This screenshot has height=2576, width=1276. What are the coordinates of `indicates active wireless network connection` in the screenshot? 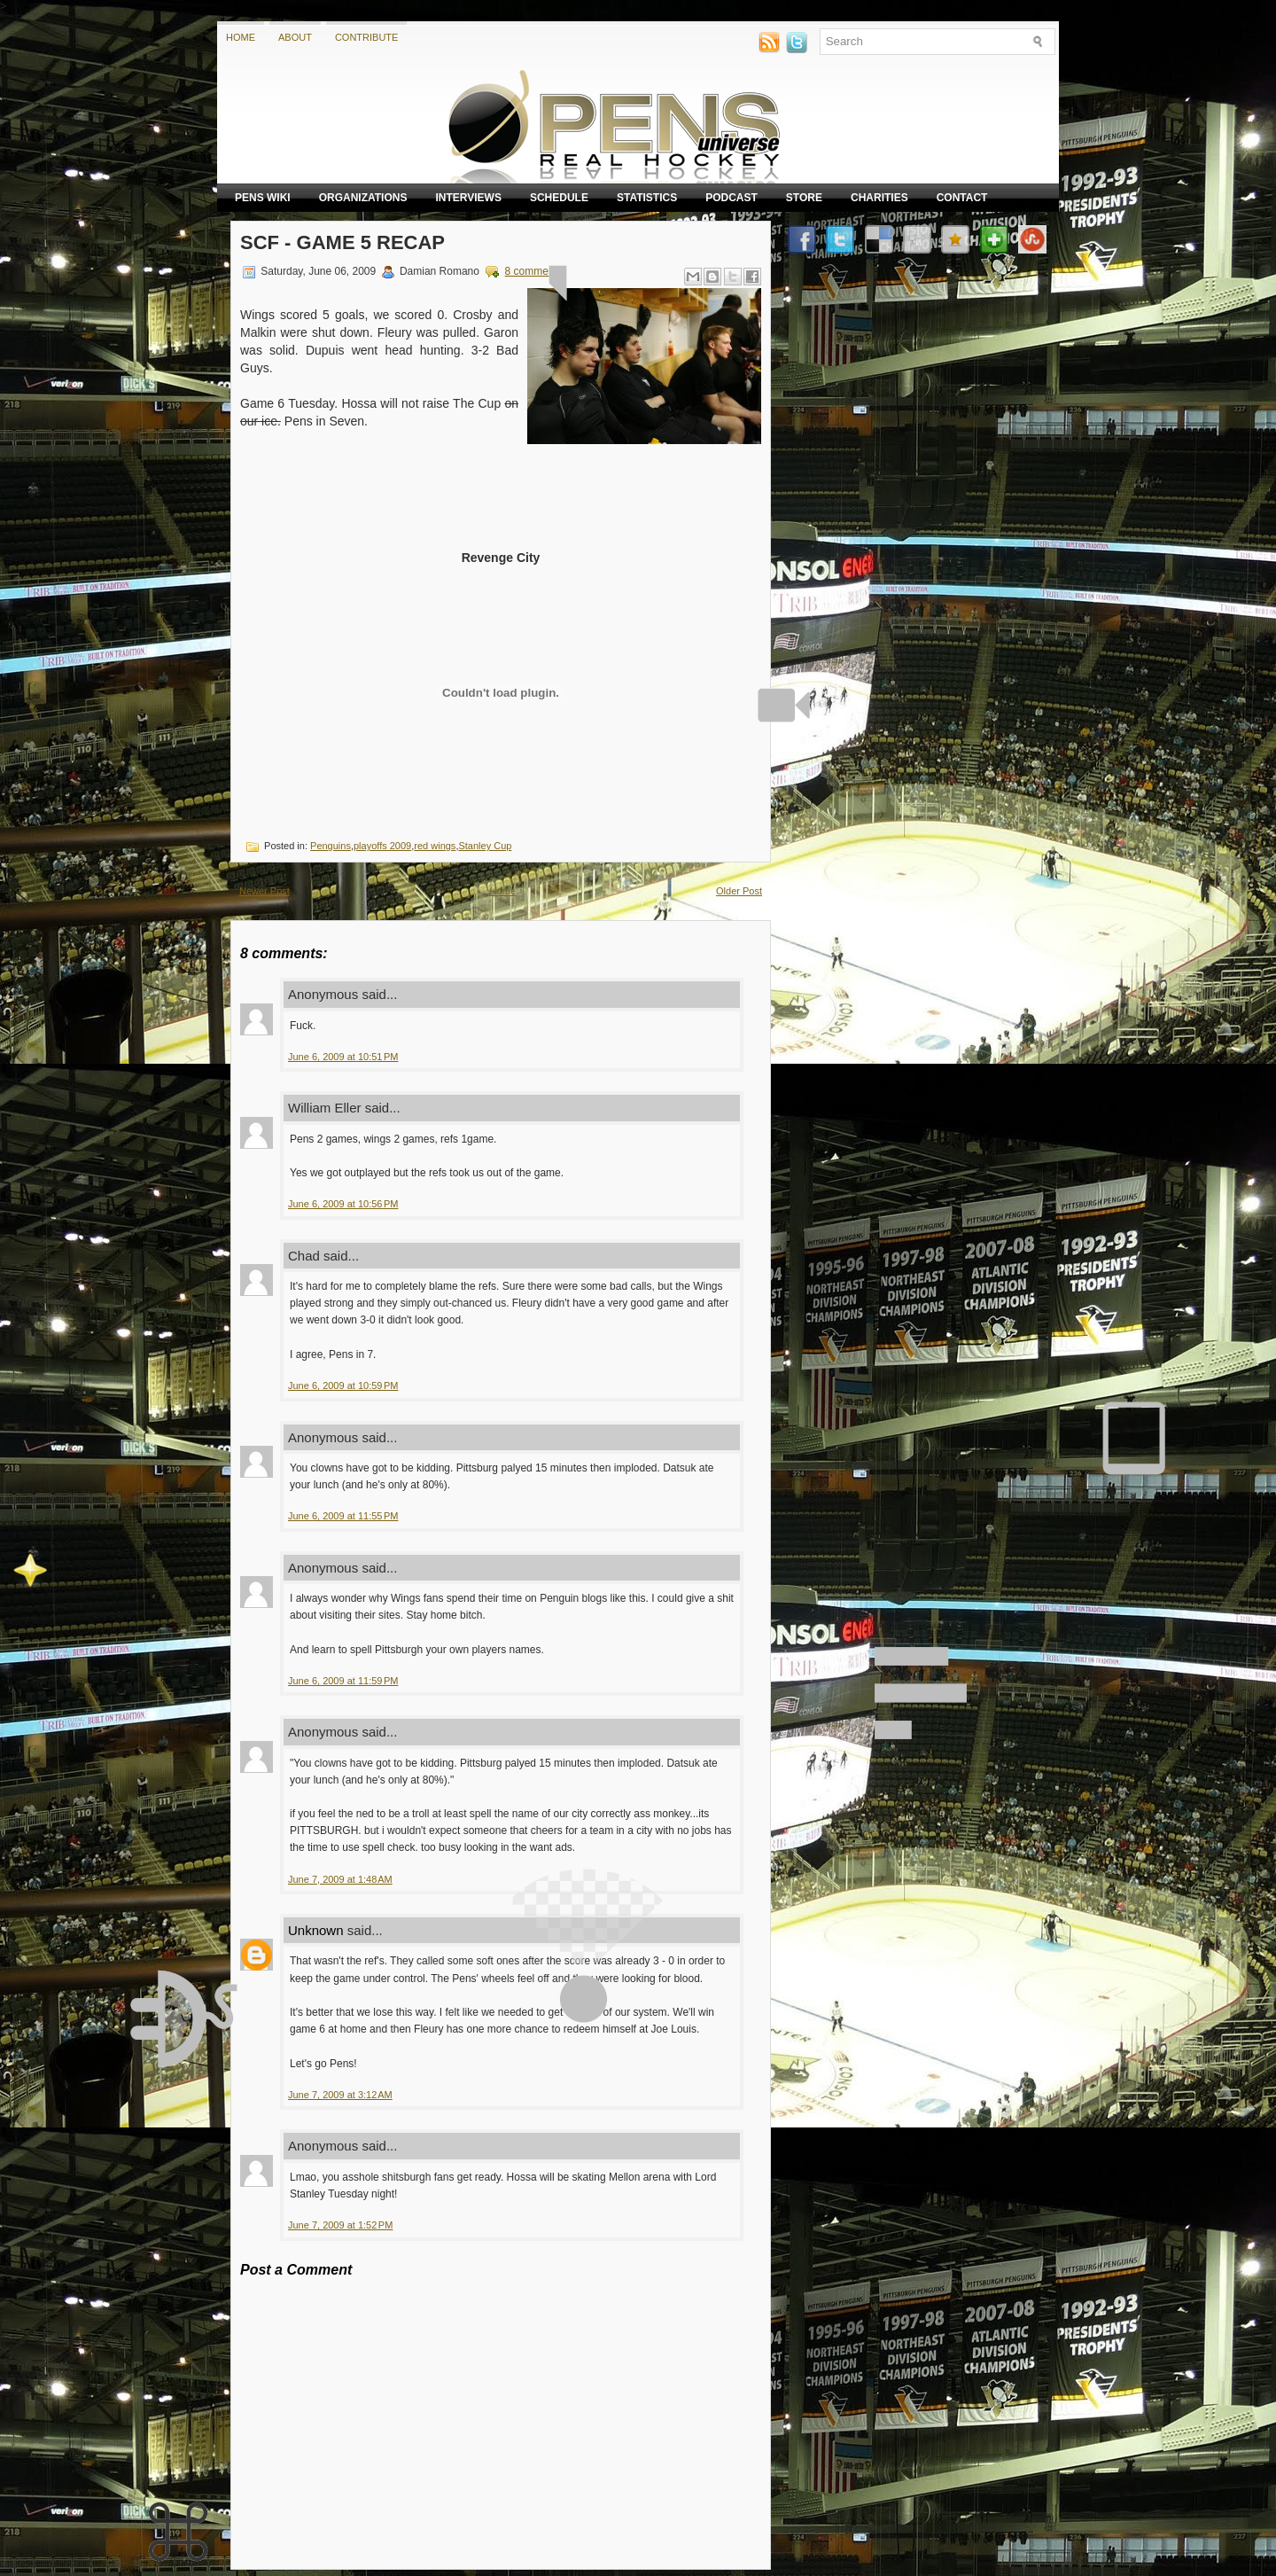 It's located at (583, 1940).